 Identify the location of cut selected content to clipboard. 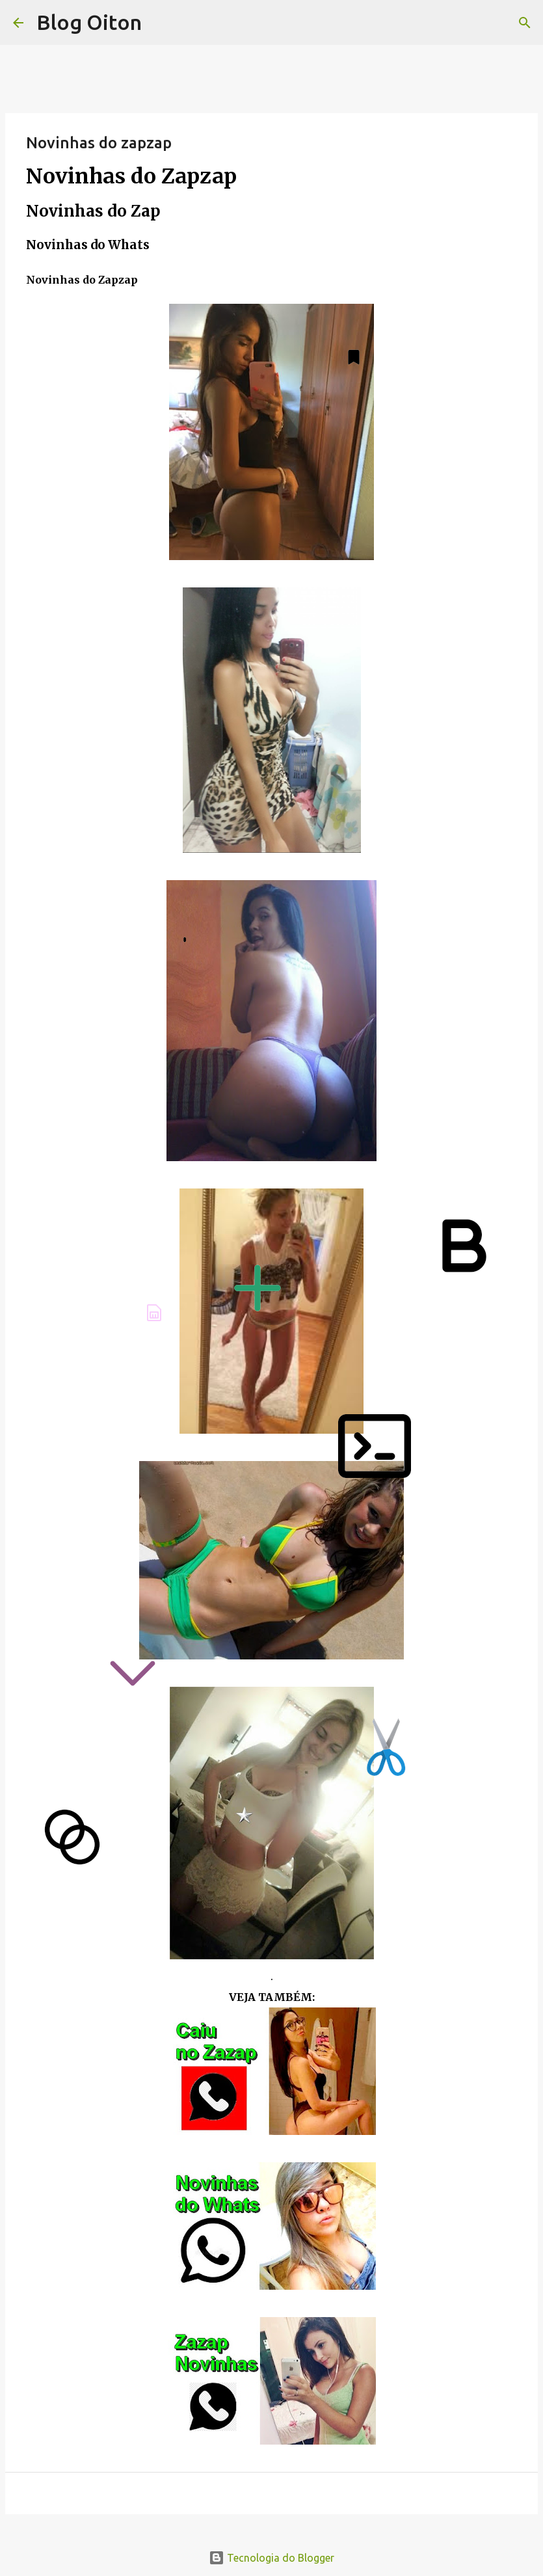
(386, 1747).